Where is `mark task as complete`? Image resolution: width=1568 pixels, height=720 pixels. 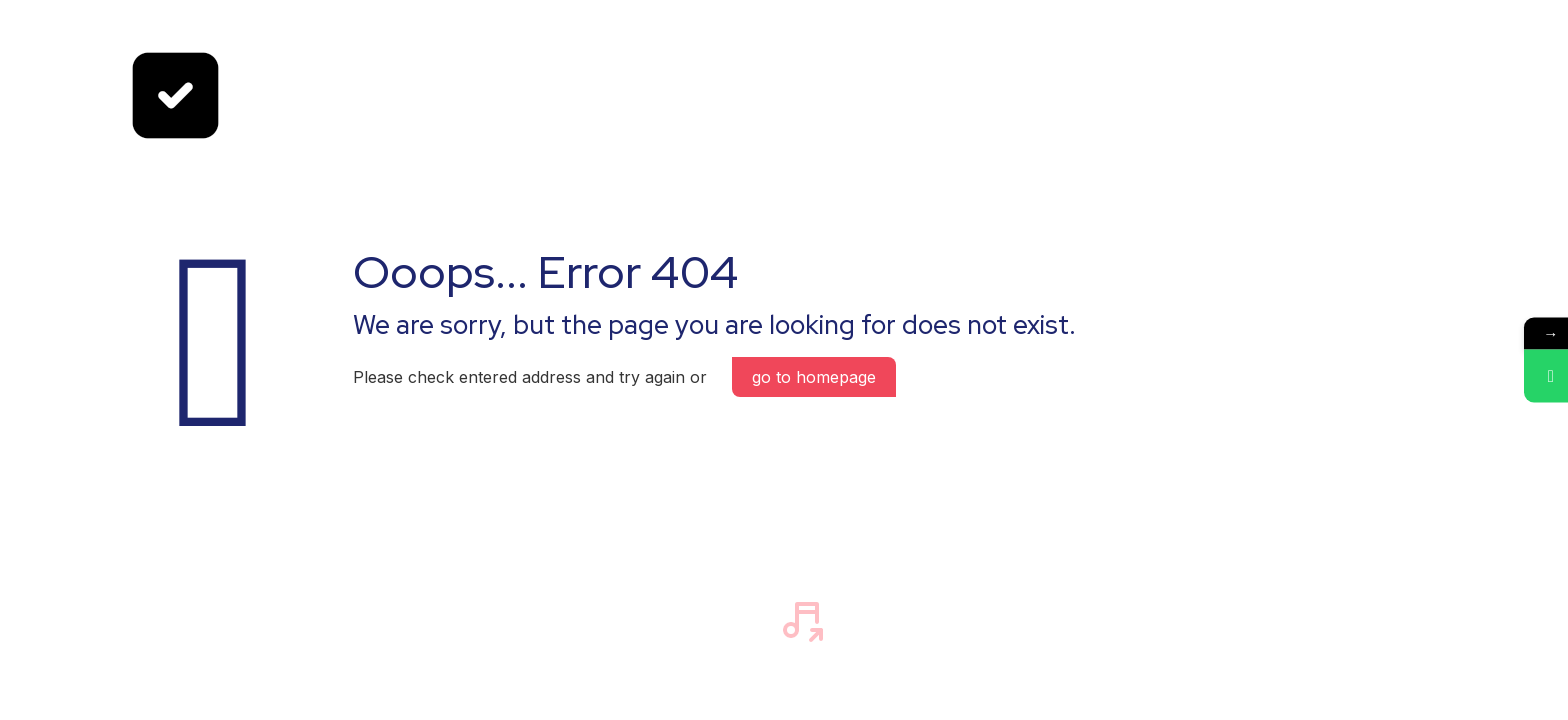
mark task as complete is located at coordinates (175, 95).